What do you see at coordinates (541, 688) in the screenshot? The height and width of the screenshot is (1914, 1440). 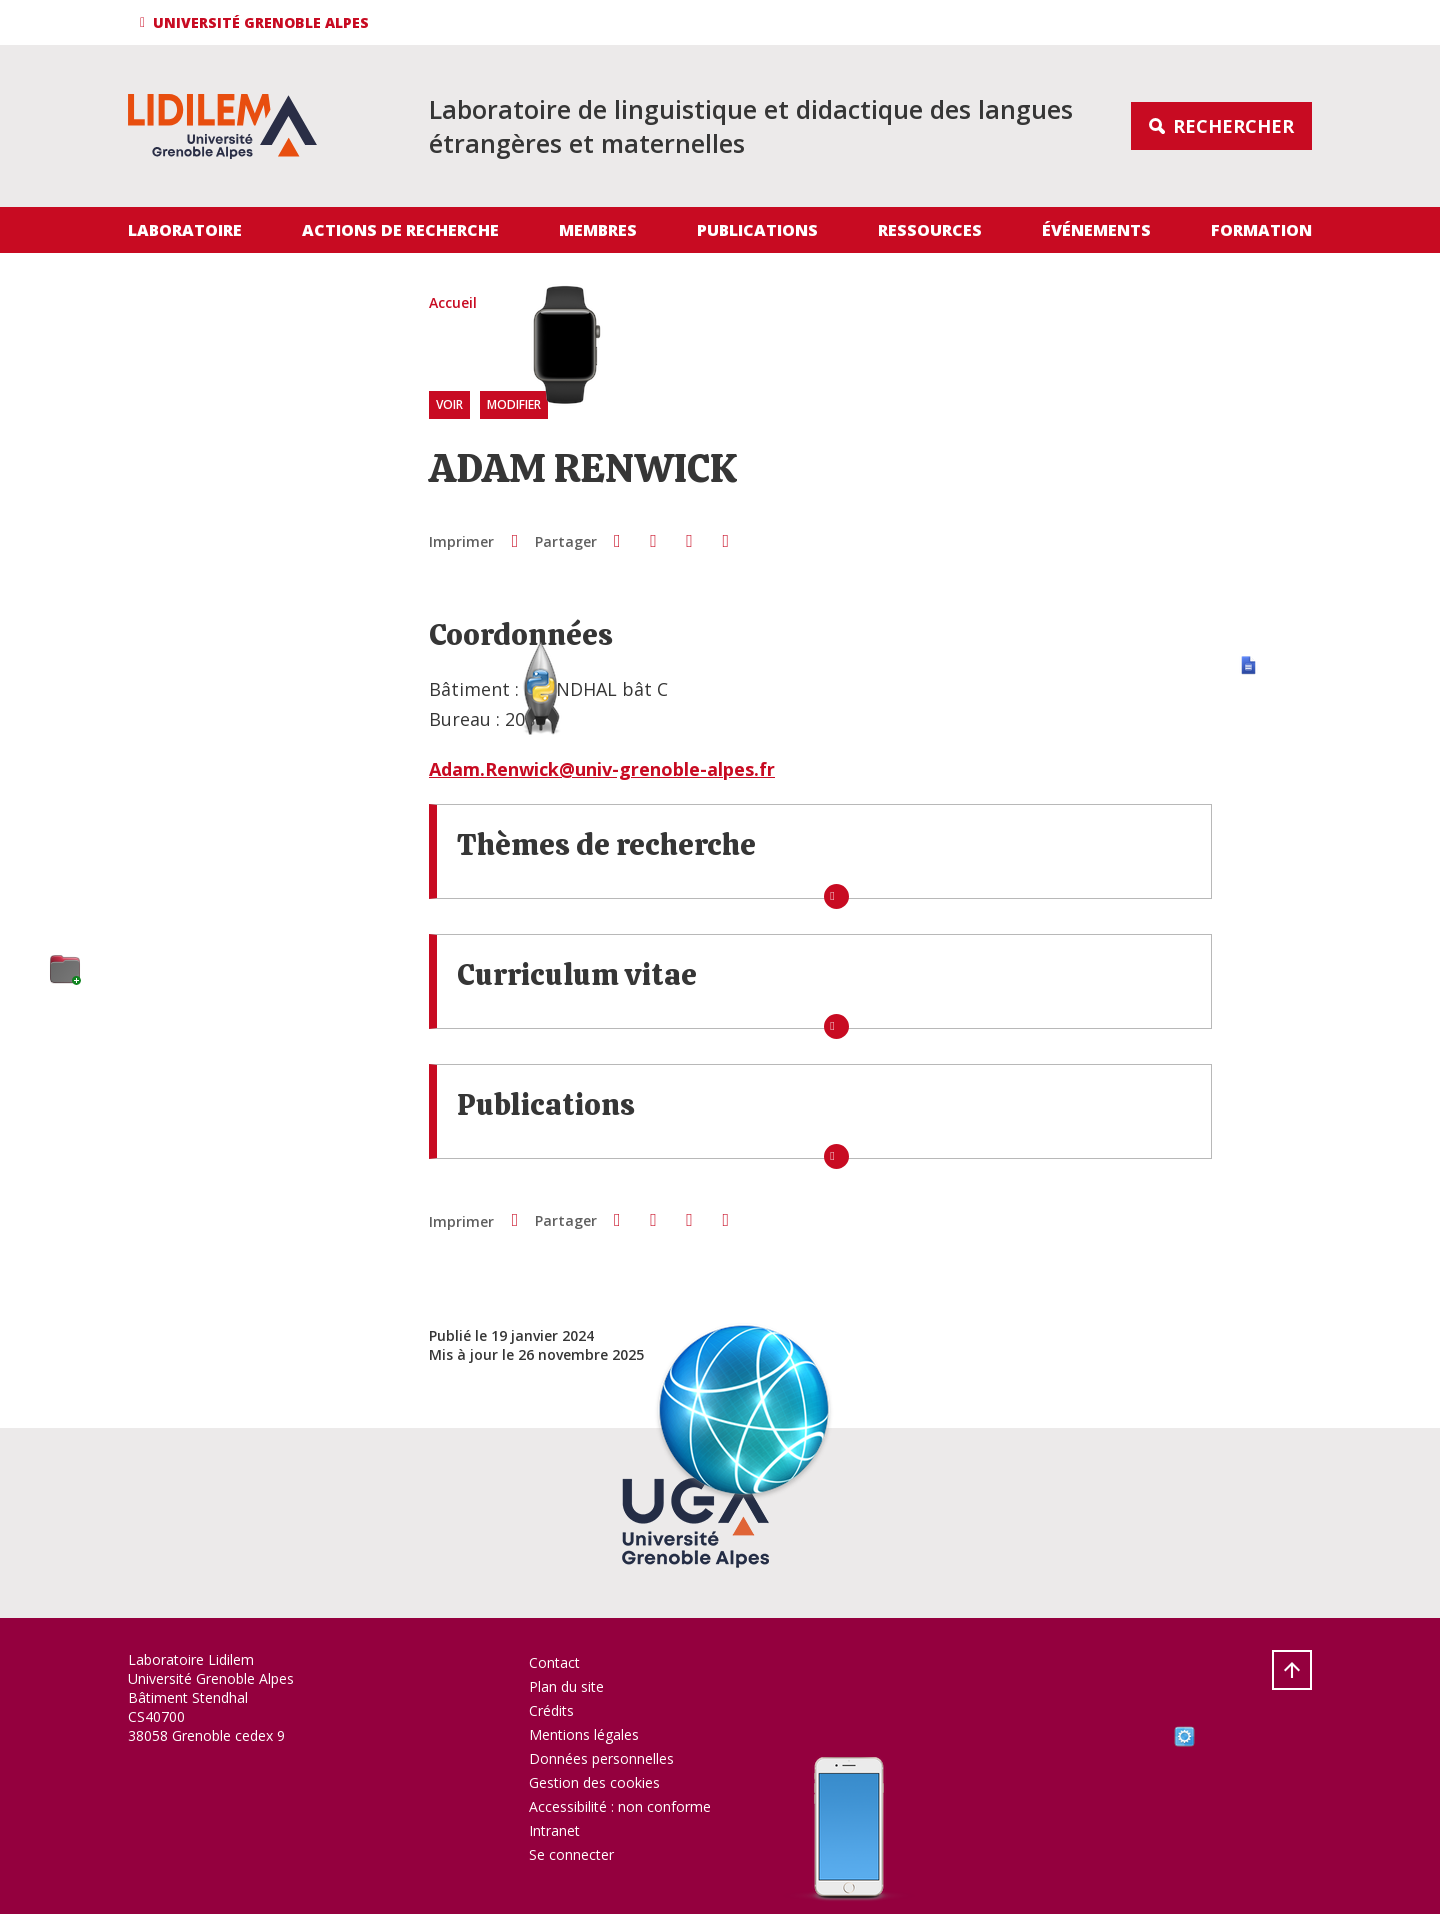 I see `launch python interpreter application` at bounding box center [541, 688].